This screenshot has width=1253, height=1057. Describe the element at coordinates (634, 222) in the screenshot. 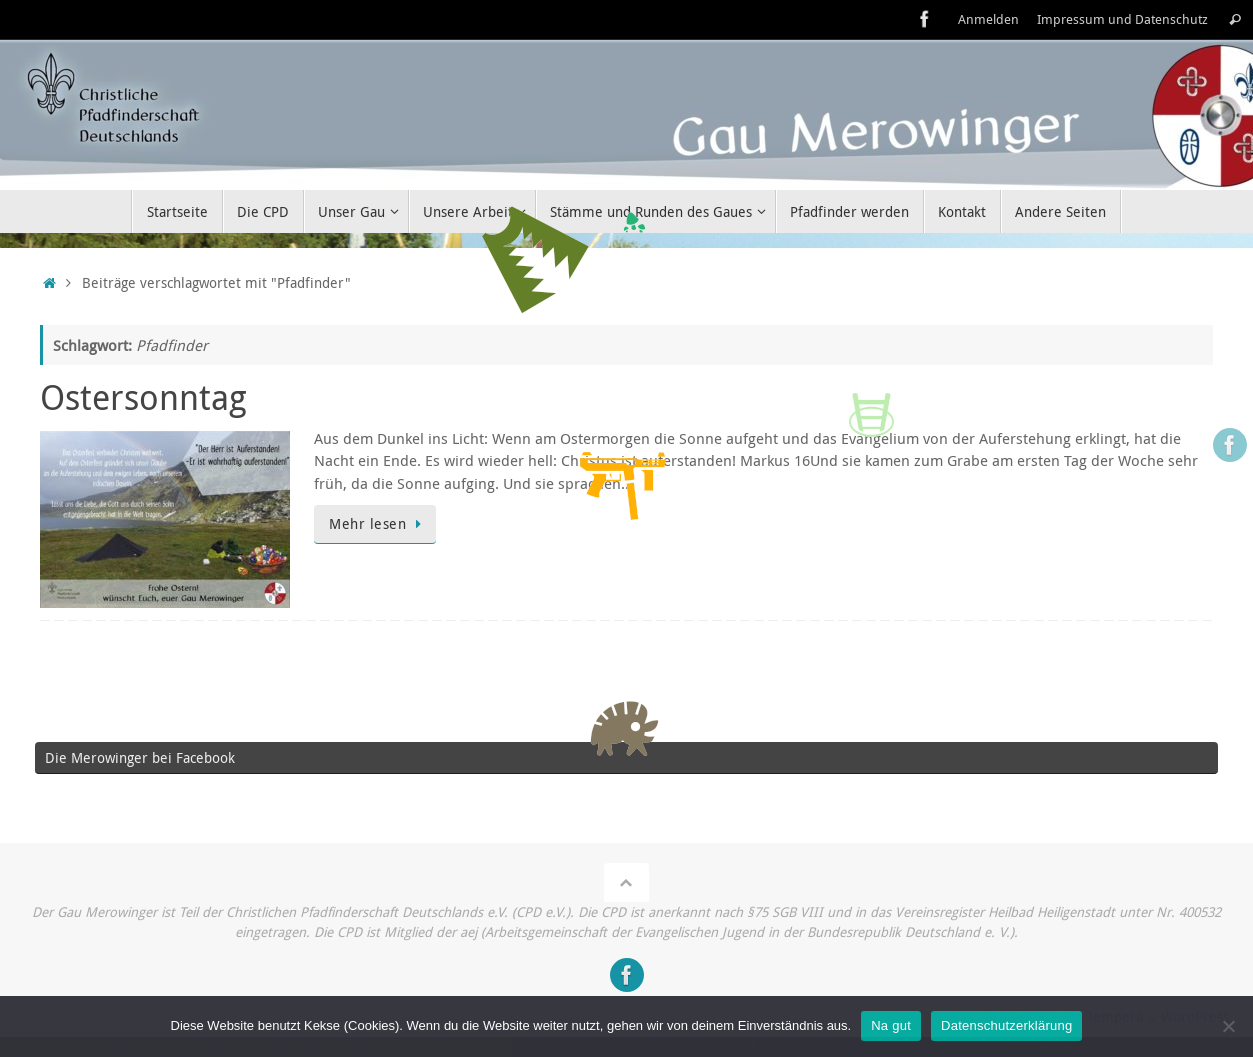

I see `browse mushroom or fungi identification` at that location.